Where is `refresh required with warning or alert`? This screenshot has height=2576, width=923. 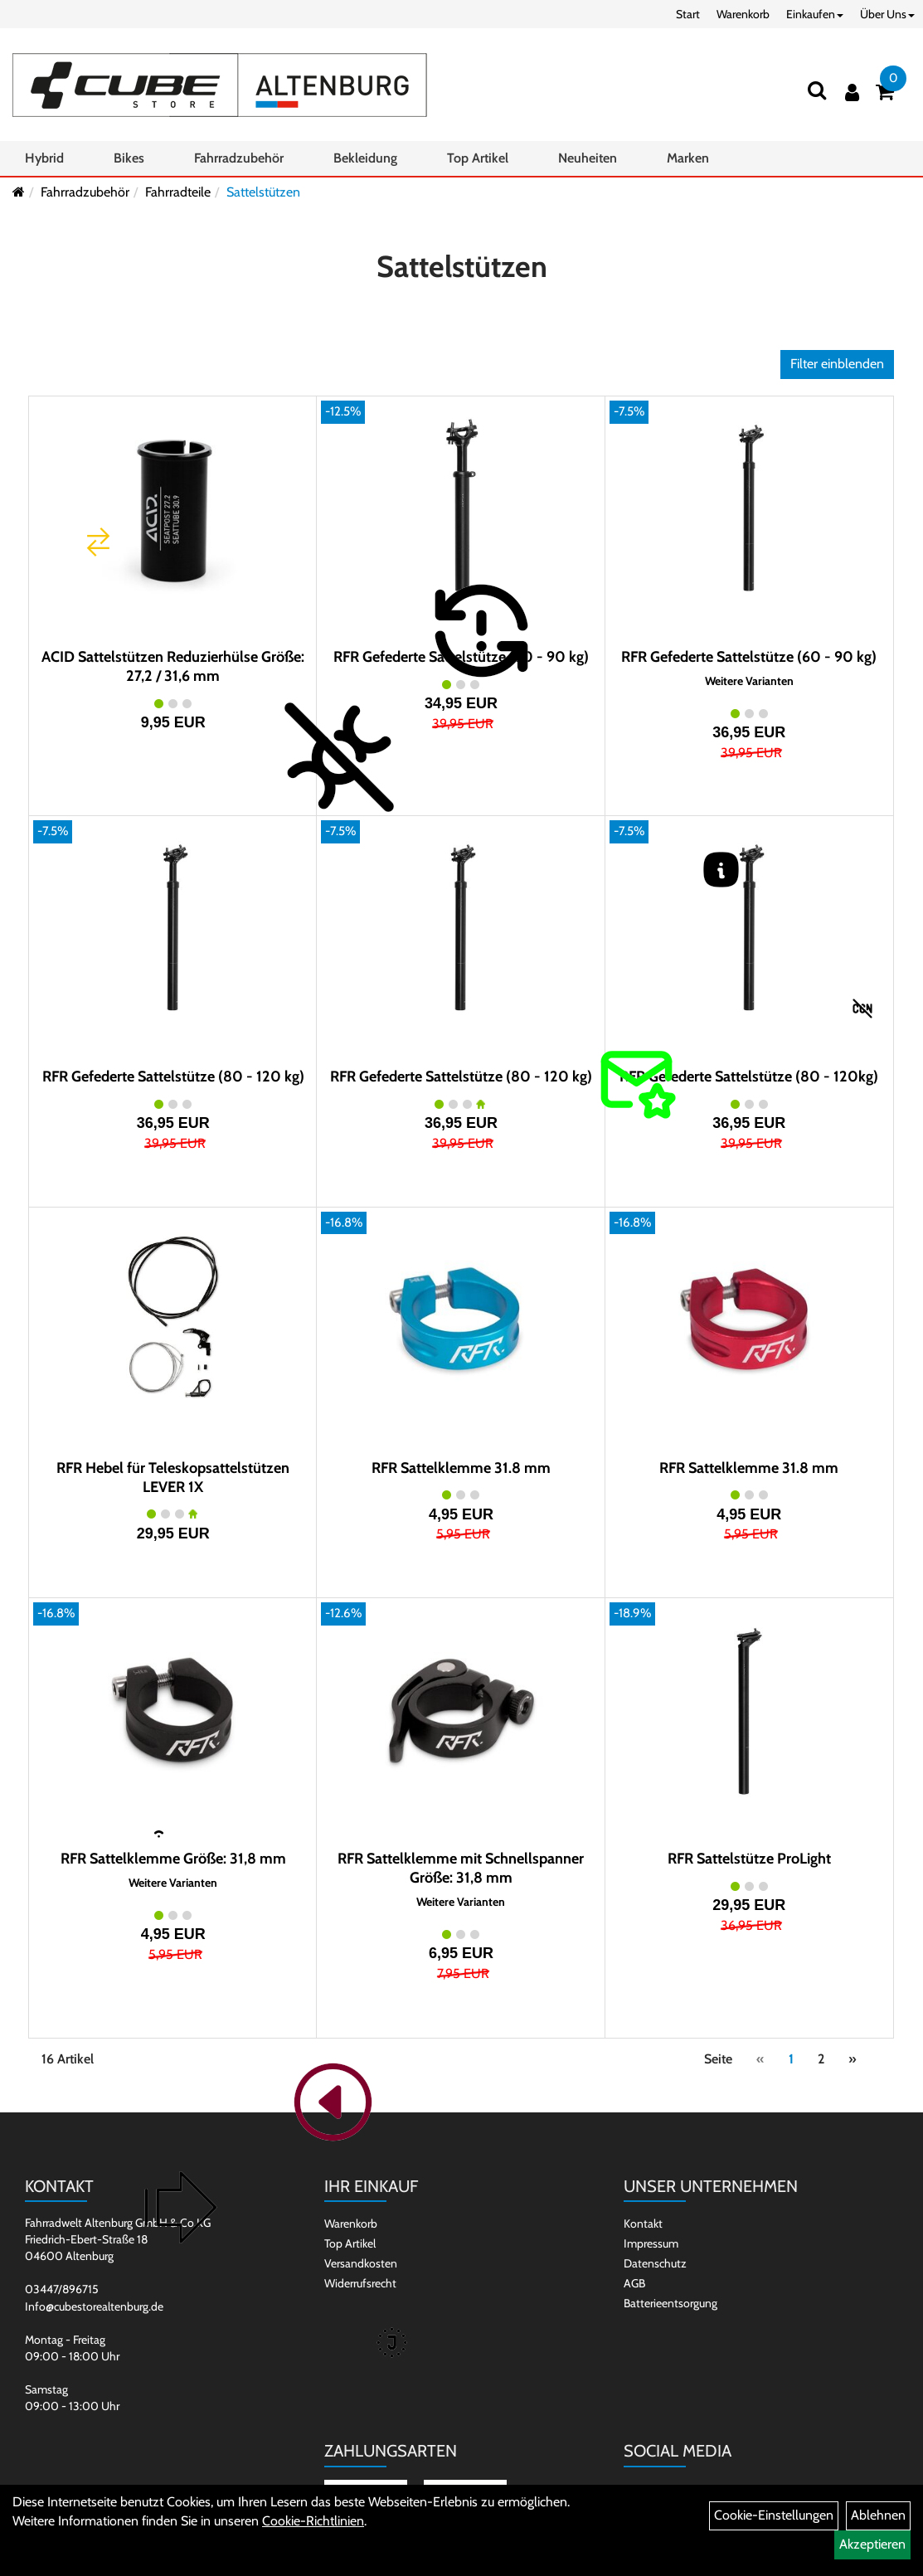 refresh required with warning or alert is located at coordinates (481, 630).